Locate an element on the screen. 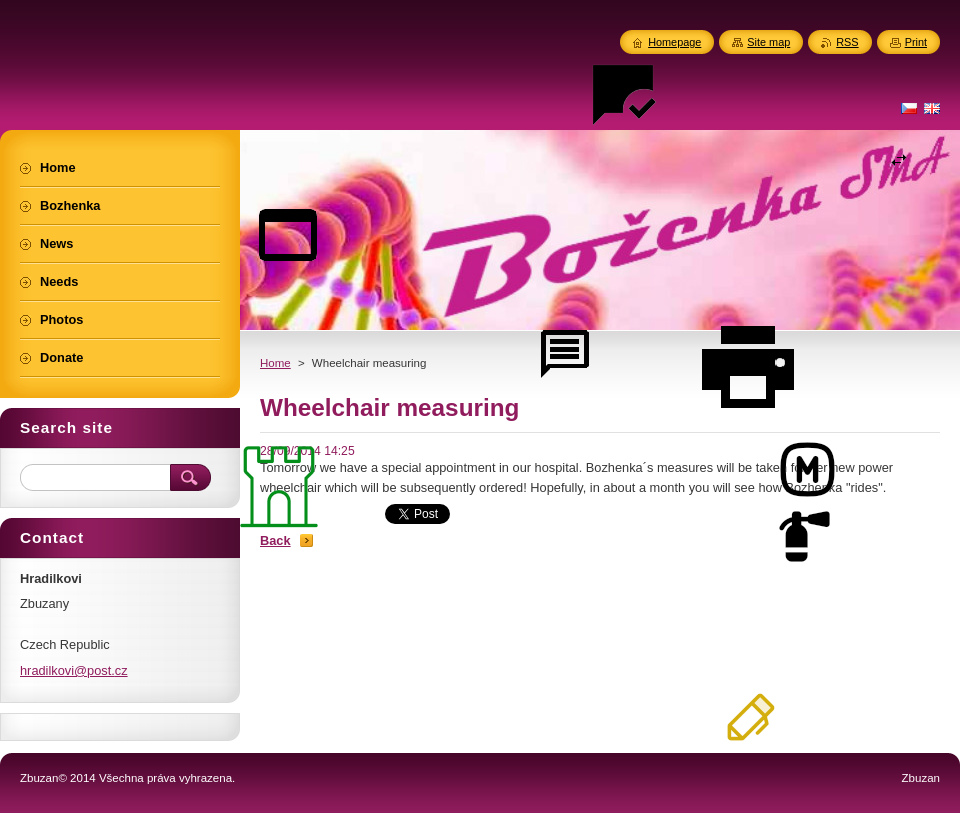 The width and height of the screenshot is (960, 813). swap or exchange items is located at coordinates (899, 160).